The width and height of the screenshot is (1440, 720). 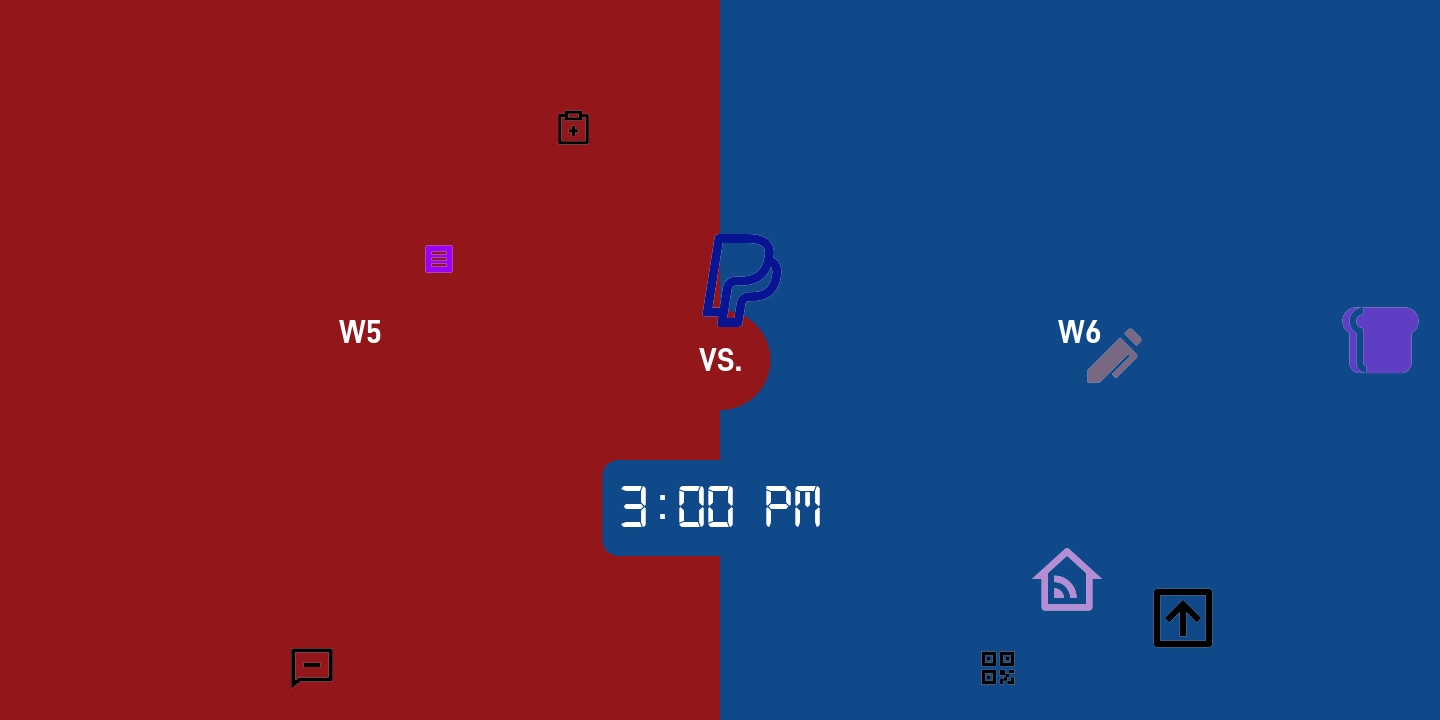 I want to click on access home network settings, so click(x=1067, y=582).